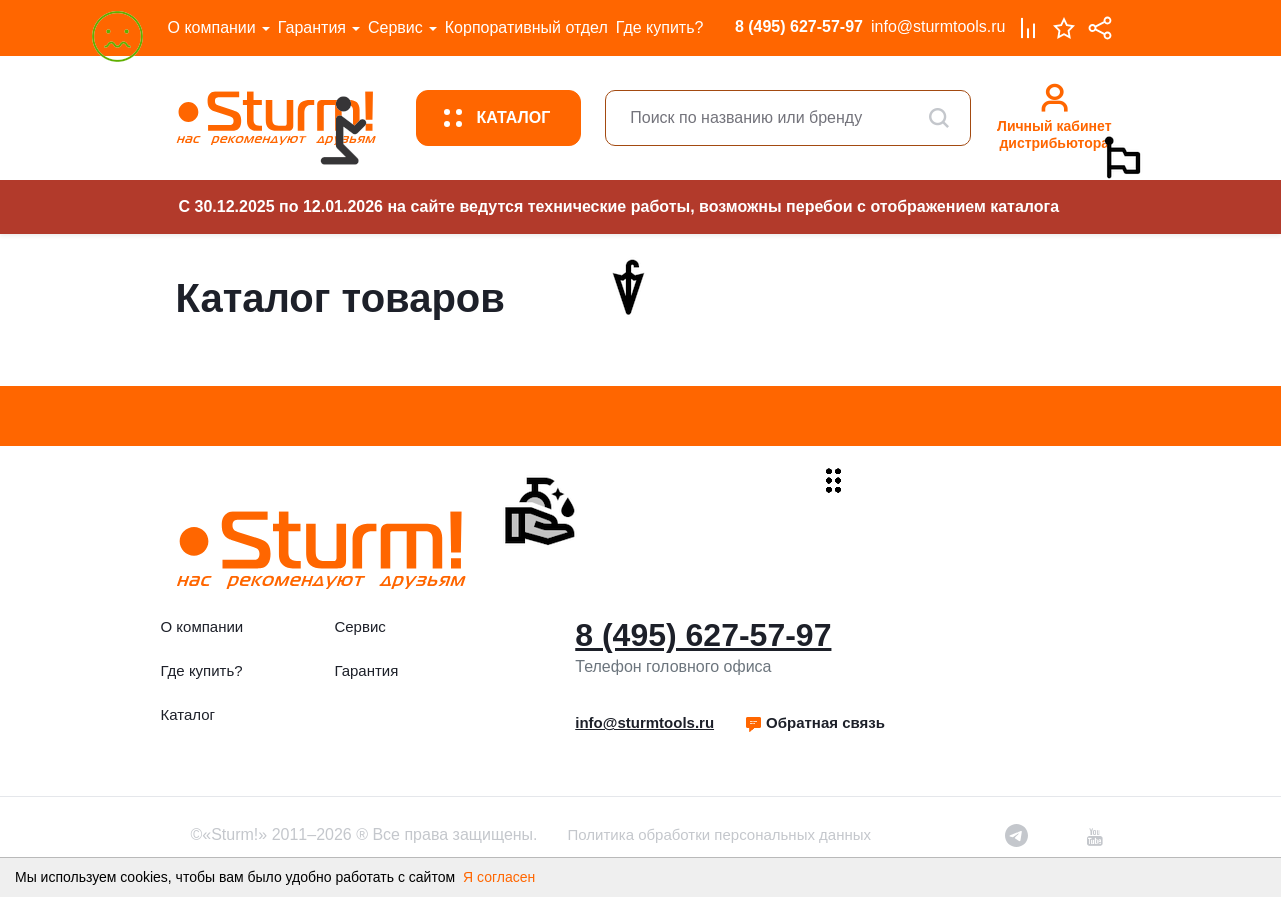 Image resolution: width=1281 pixels, height=897 pixels. Describe the element at coordinates (628, 288) in the screenshot. I see `indicates rainy weather conditions` at that location.